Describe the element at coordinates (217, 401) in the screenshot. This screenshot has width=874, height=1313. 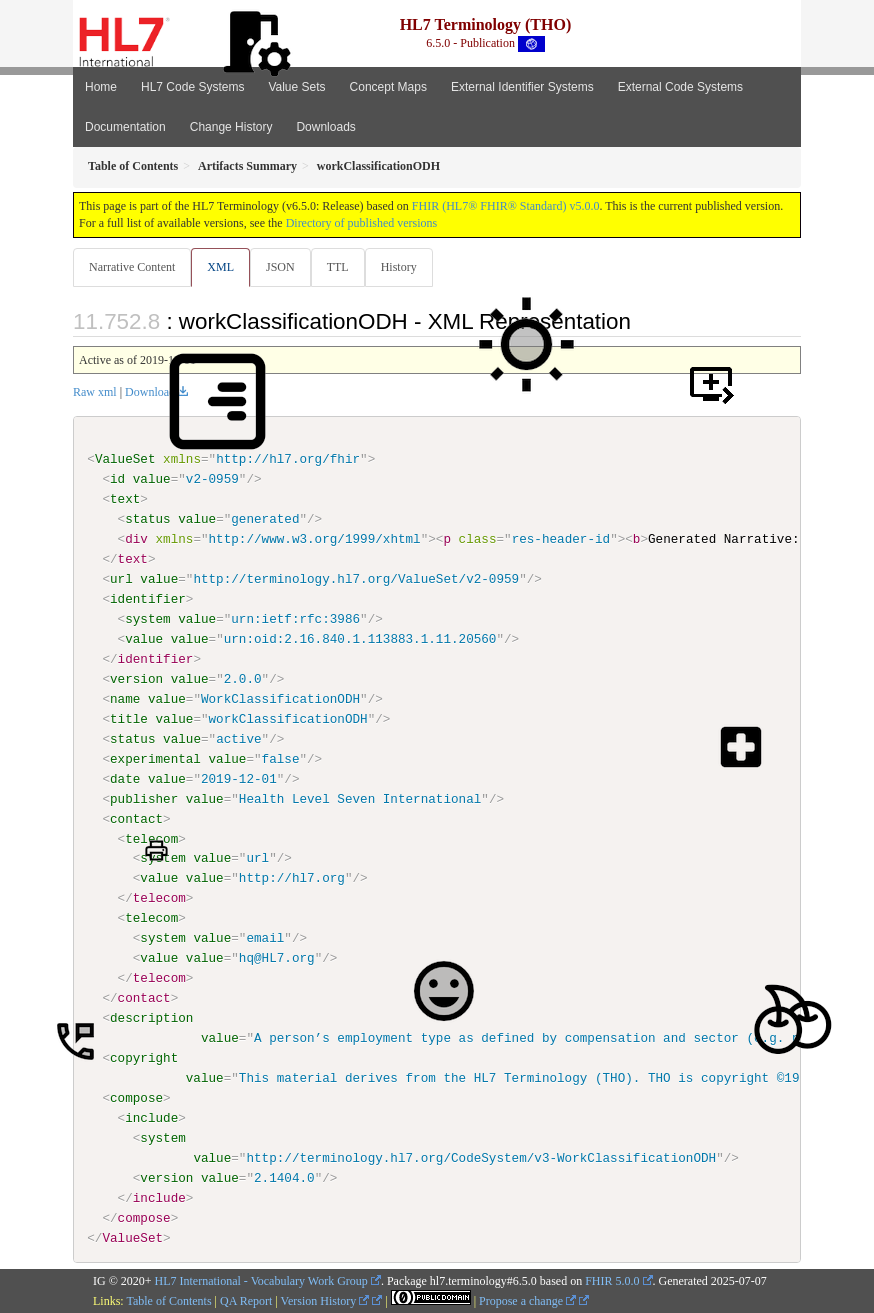
I see `align content to the right middle of a container` at that location.